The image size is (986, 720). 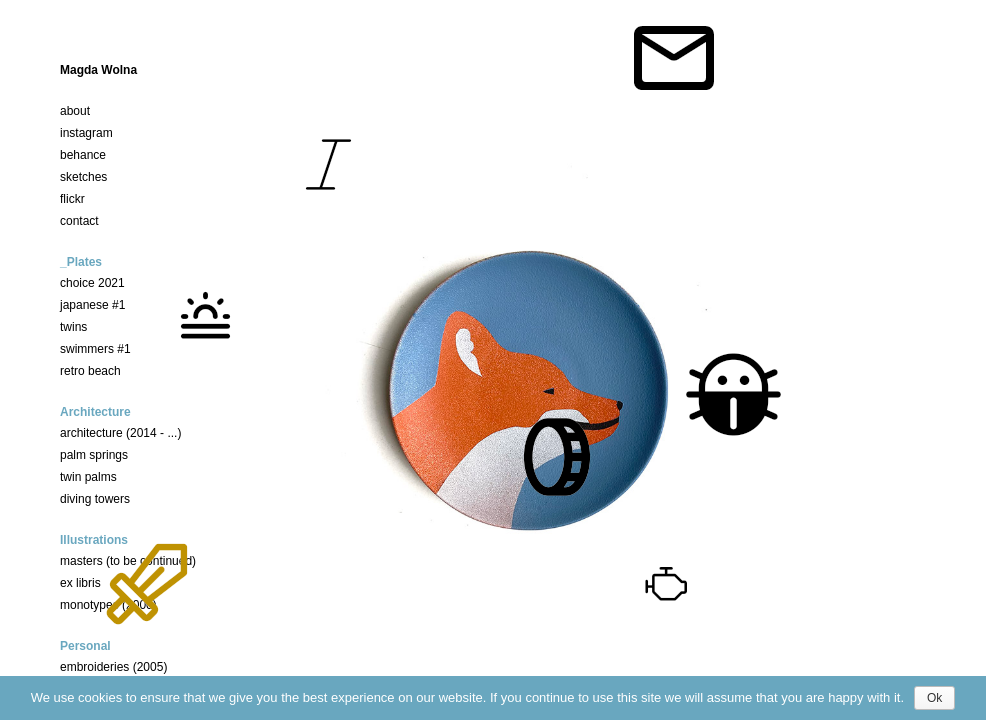 What do you see at coordinates (733, 394) in the screenshot?
I see `report a bug or issue` at bounding box center [733, 394].